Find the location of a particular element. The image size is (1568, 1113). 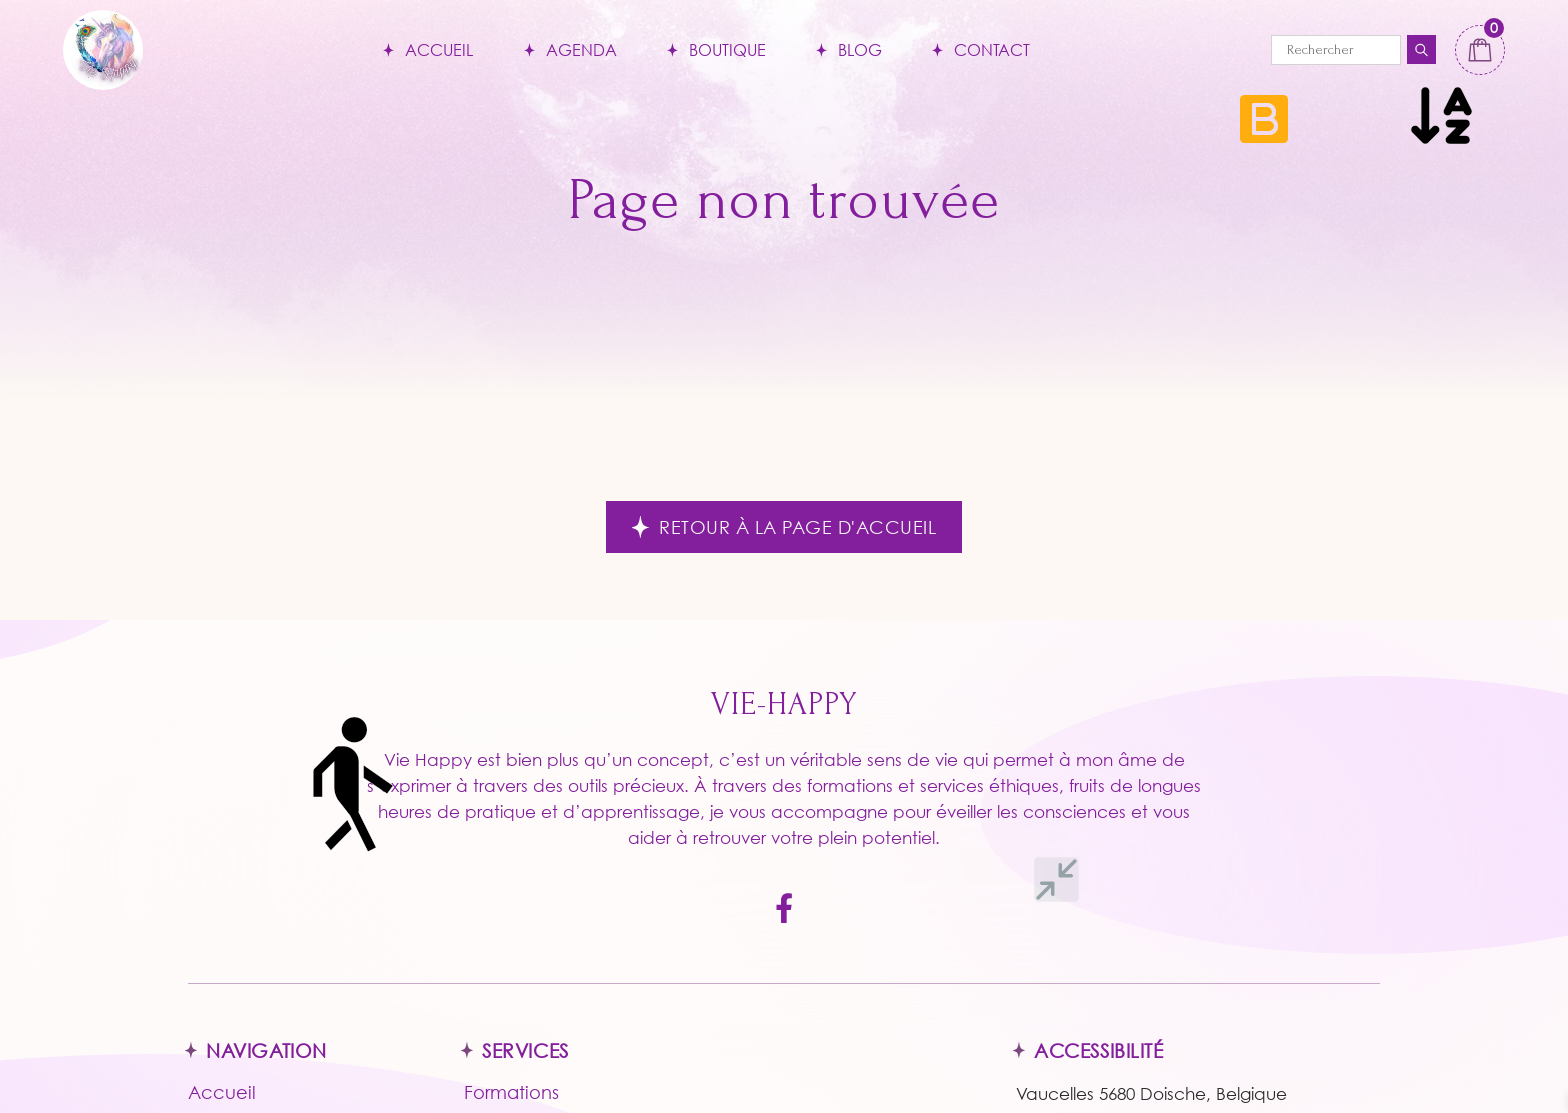

apply bold formatting to selected text is located at coordinates (1264, 119).